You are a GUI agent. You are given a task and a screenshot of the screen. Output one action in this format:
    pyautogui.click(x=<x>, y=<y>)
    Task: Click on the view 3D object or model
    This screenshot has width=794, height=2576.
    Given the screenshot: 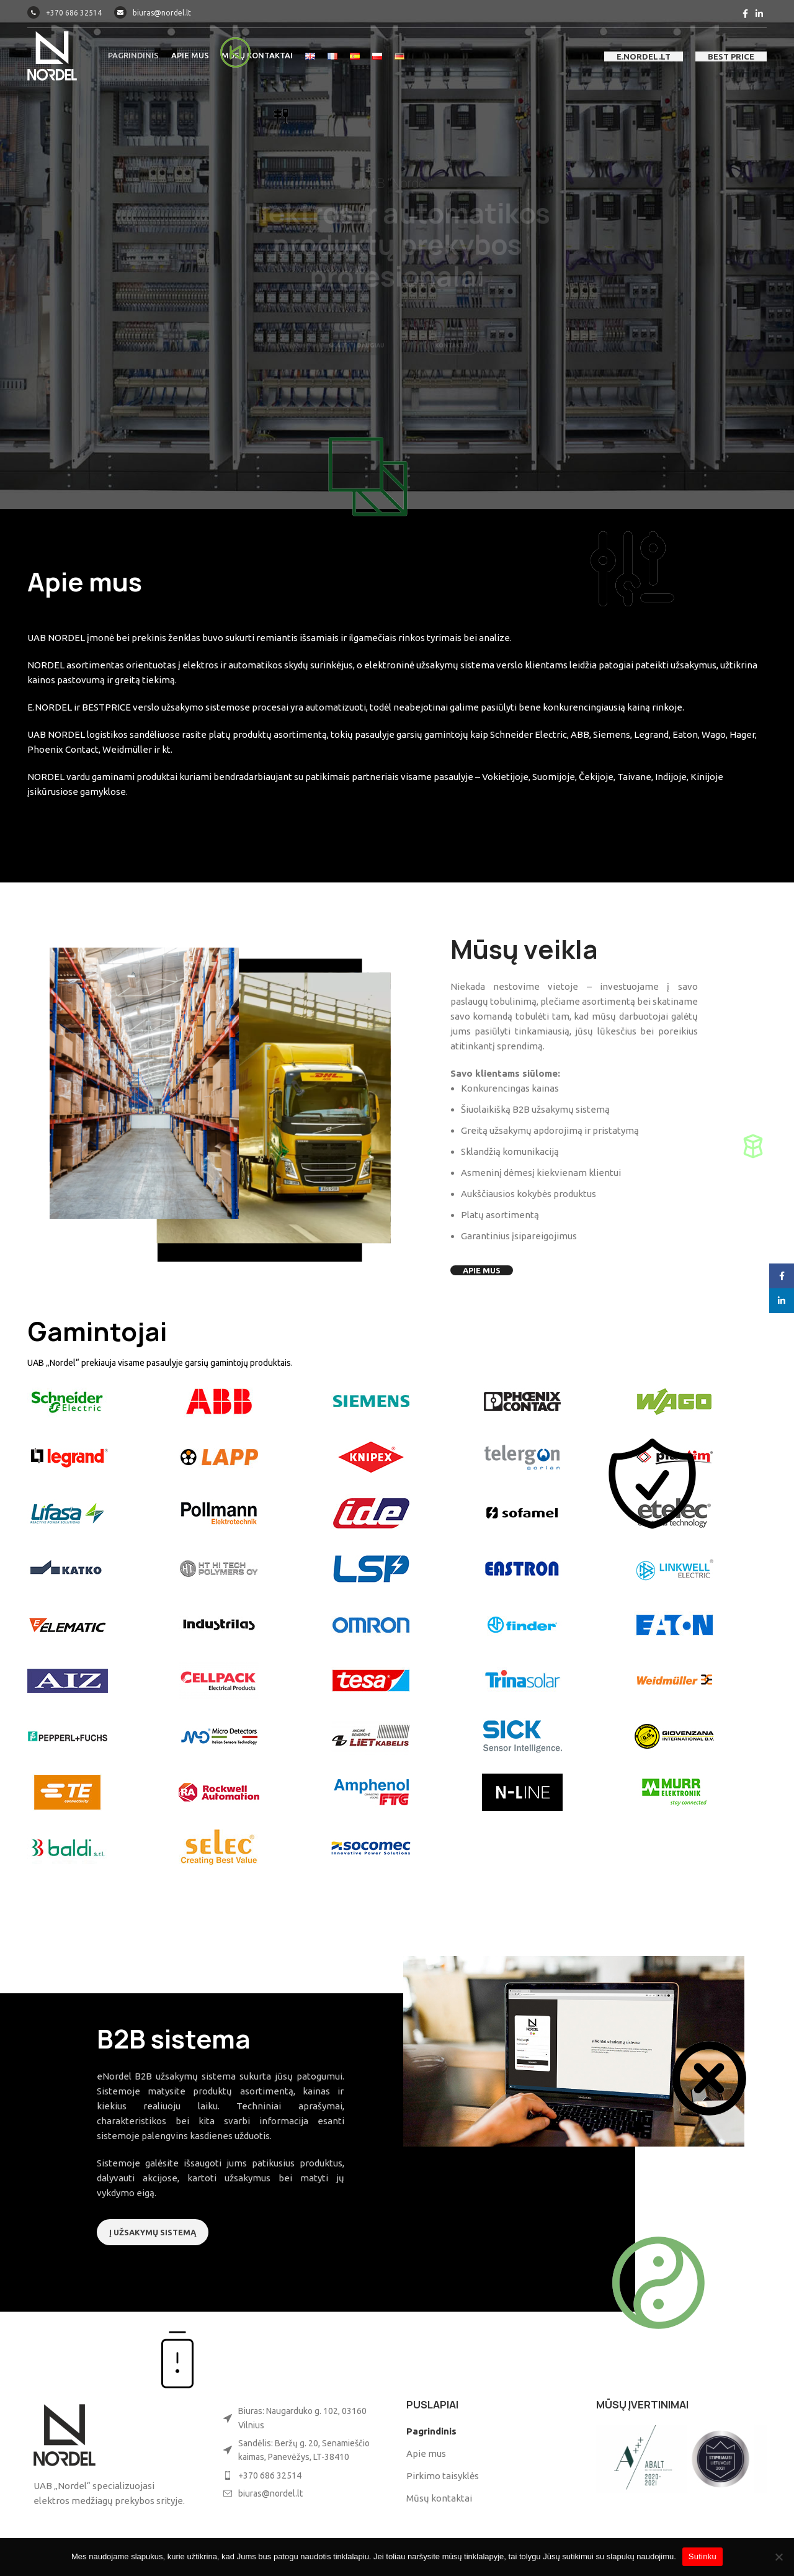 What is the action you would take?
    pyautogui.click(x=753, y=1146)
    